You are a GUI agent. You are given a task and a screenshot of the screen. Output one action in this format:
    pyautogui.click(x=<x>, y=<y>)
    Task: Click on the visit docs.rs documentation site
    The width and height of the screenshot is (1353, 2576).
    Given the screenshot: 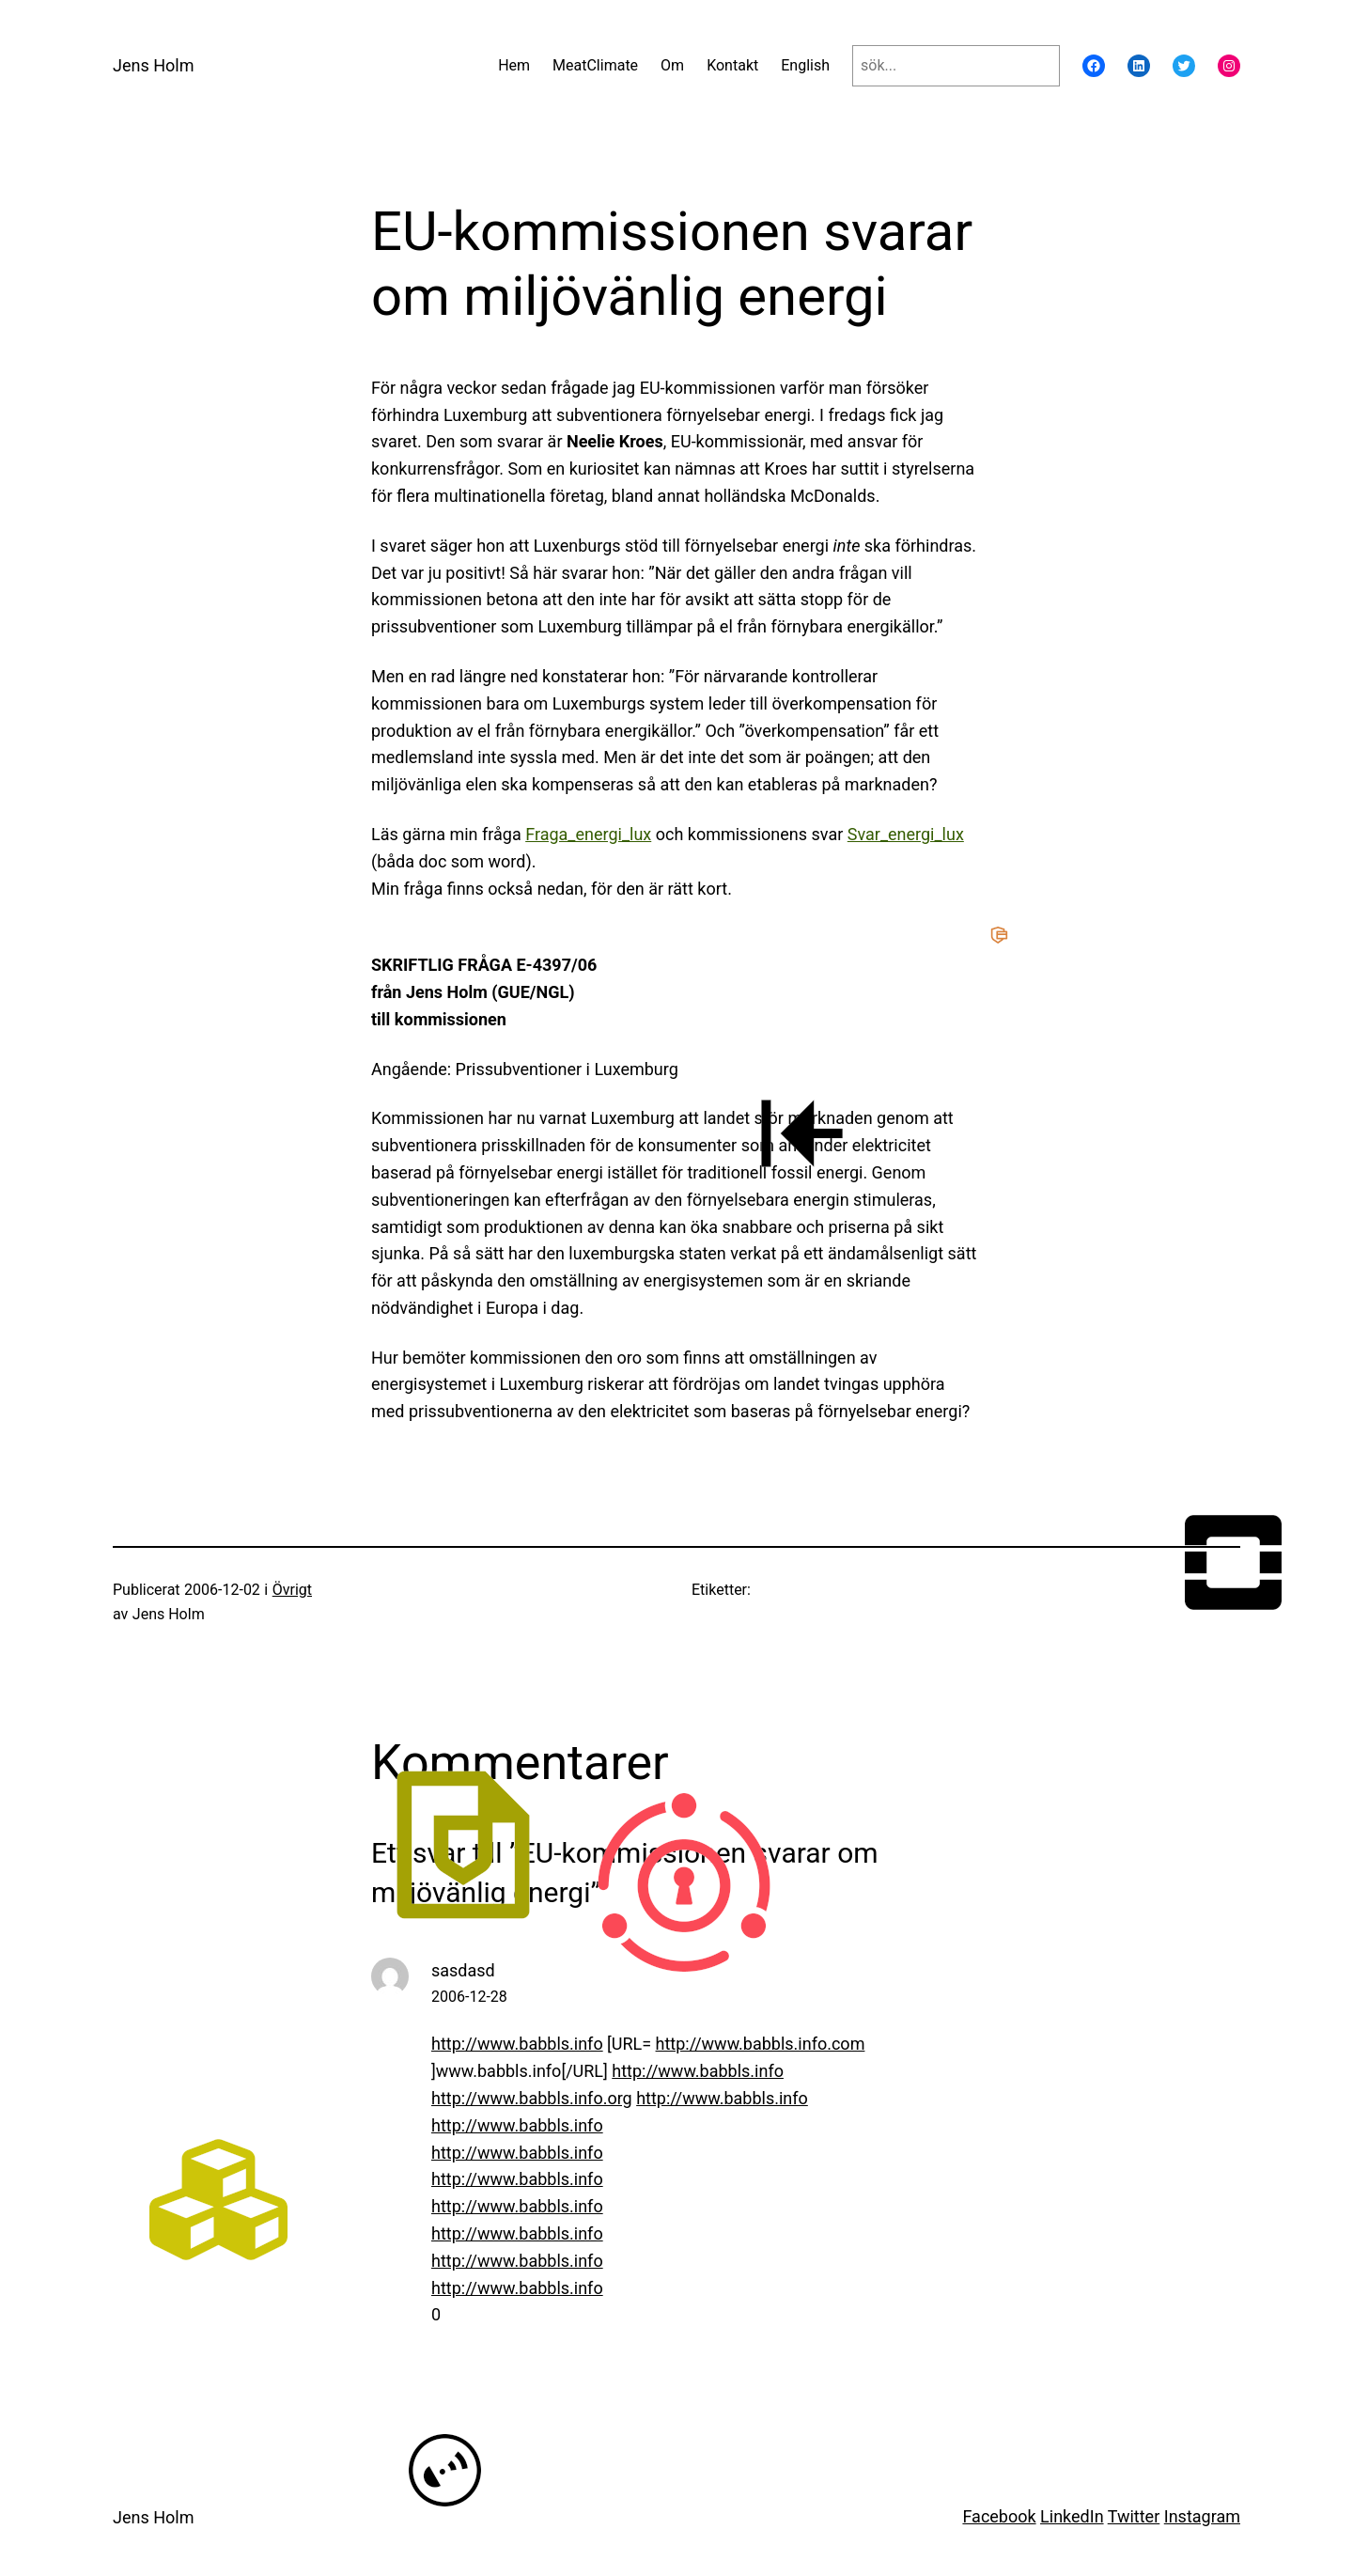 What is the action you would take?
    pyautogui.click(x=218, y=2199)
    